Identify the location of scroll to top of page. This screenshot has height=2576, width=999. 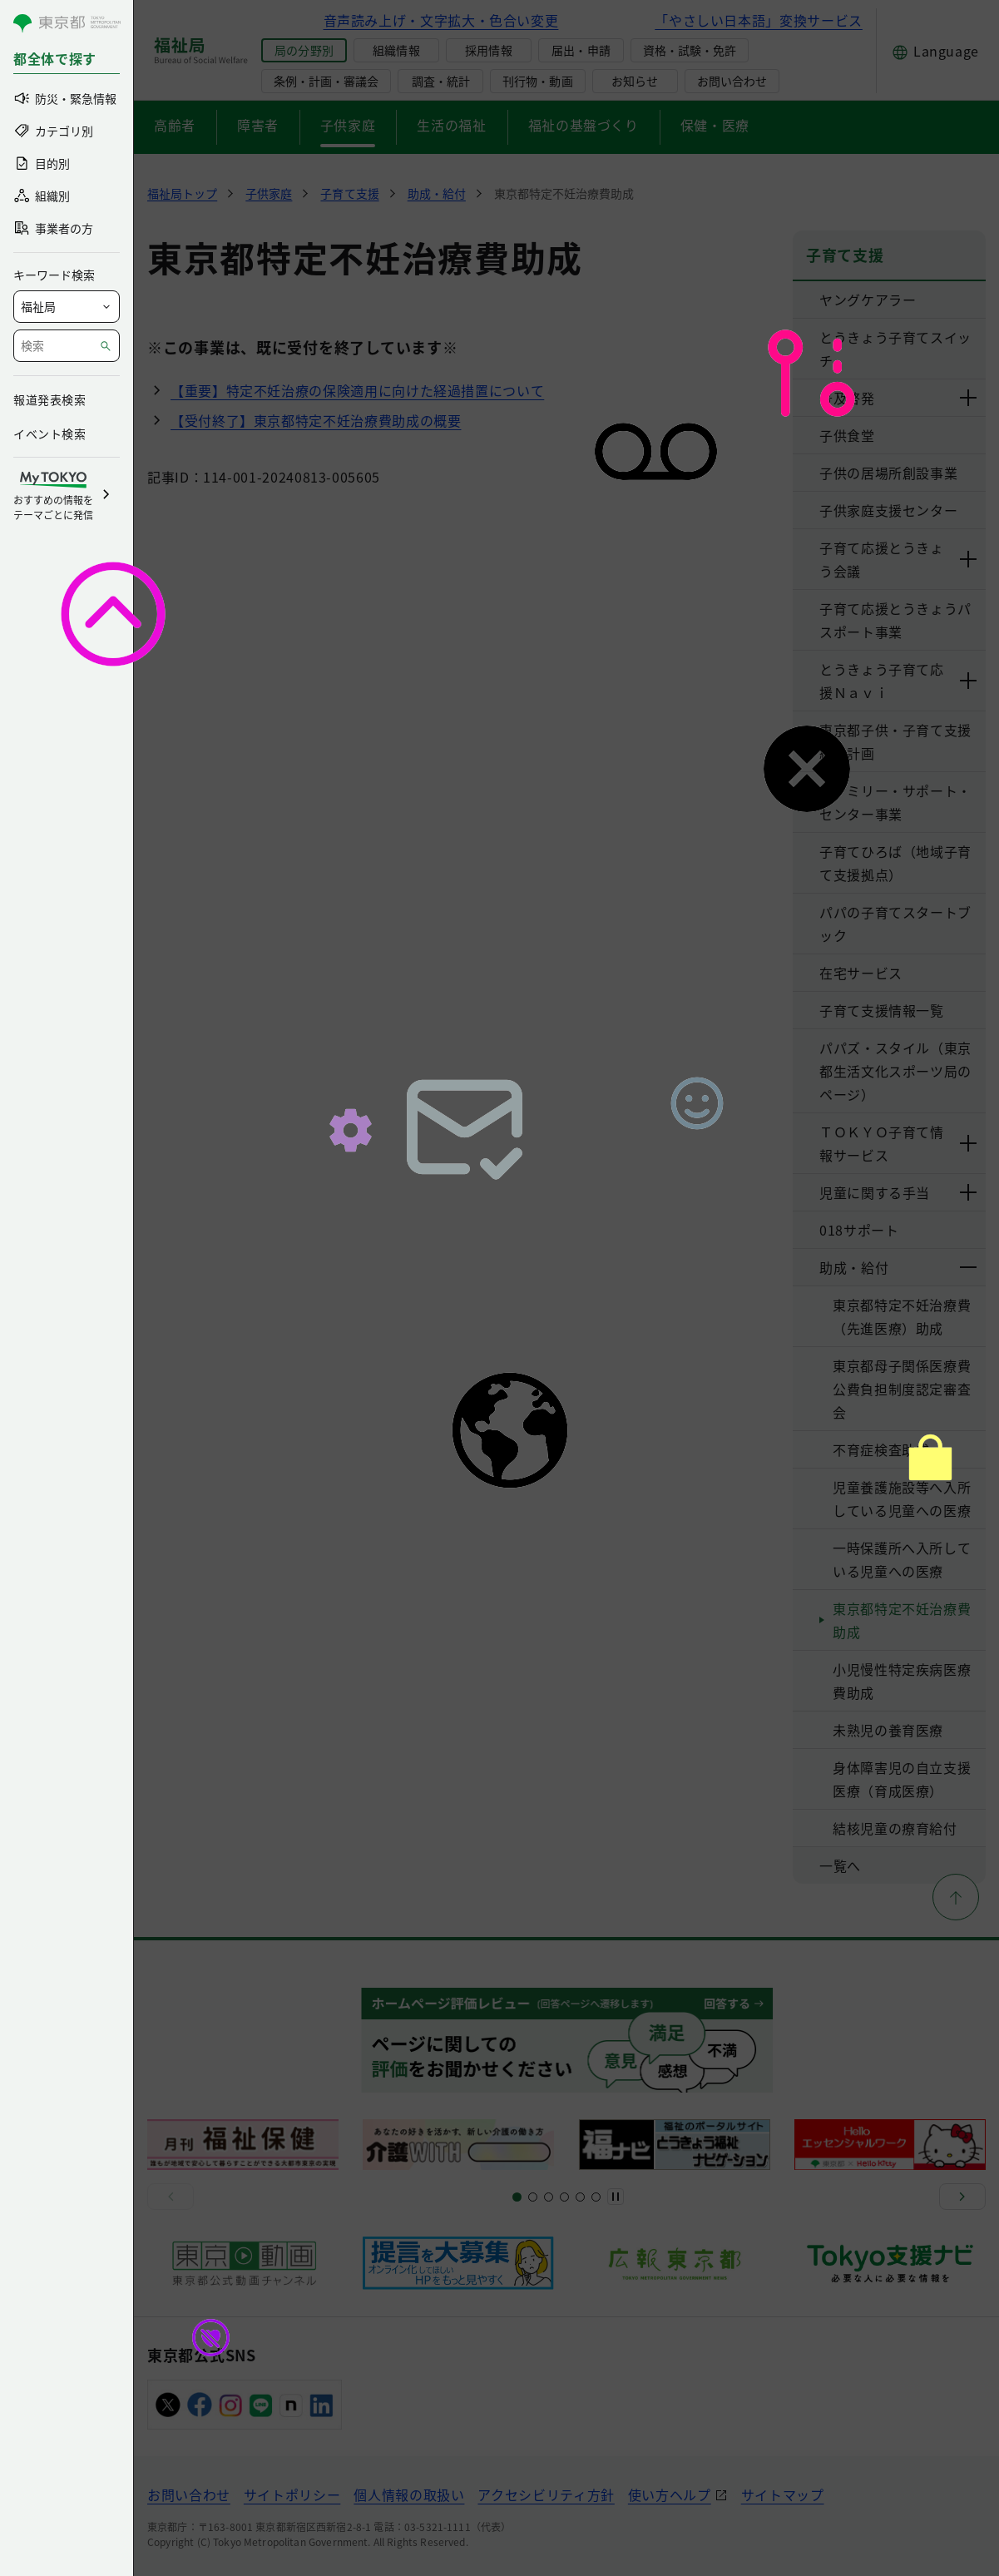
(113, 614).